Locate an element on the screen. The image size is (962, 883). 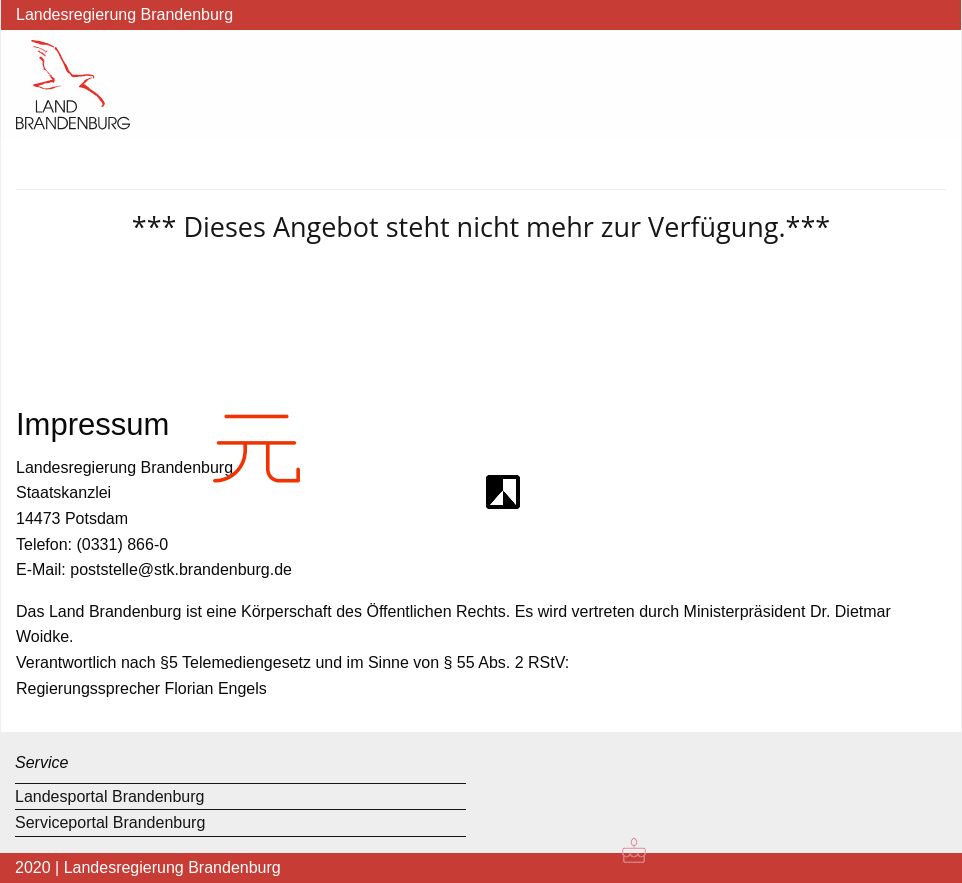
view birthday or celebration reminders is located at coordinates (634, 852).